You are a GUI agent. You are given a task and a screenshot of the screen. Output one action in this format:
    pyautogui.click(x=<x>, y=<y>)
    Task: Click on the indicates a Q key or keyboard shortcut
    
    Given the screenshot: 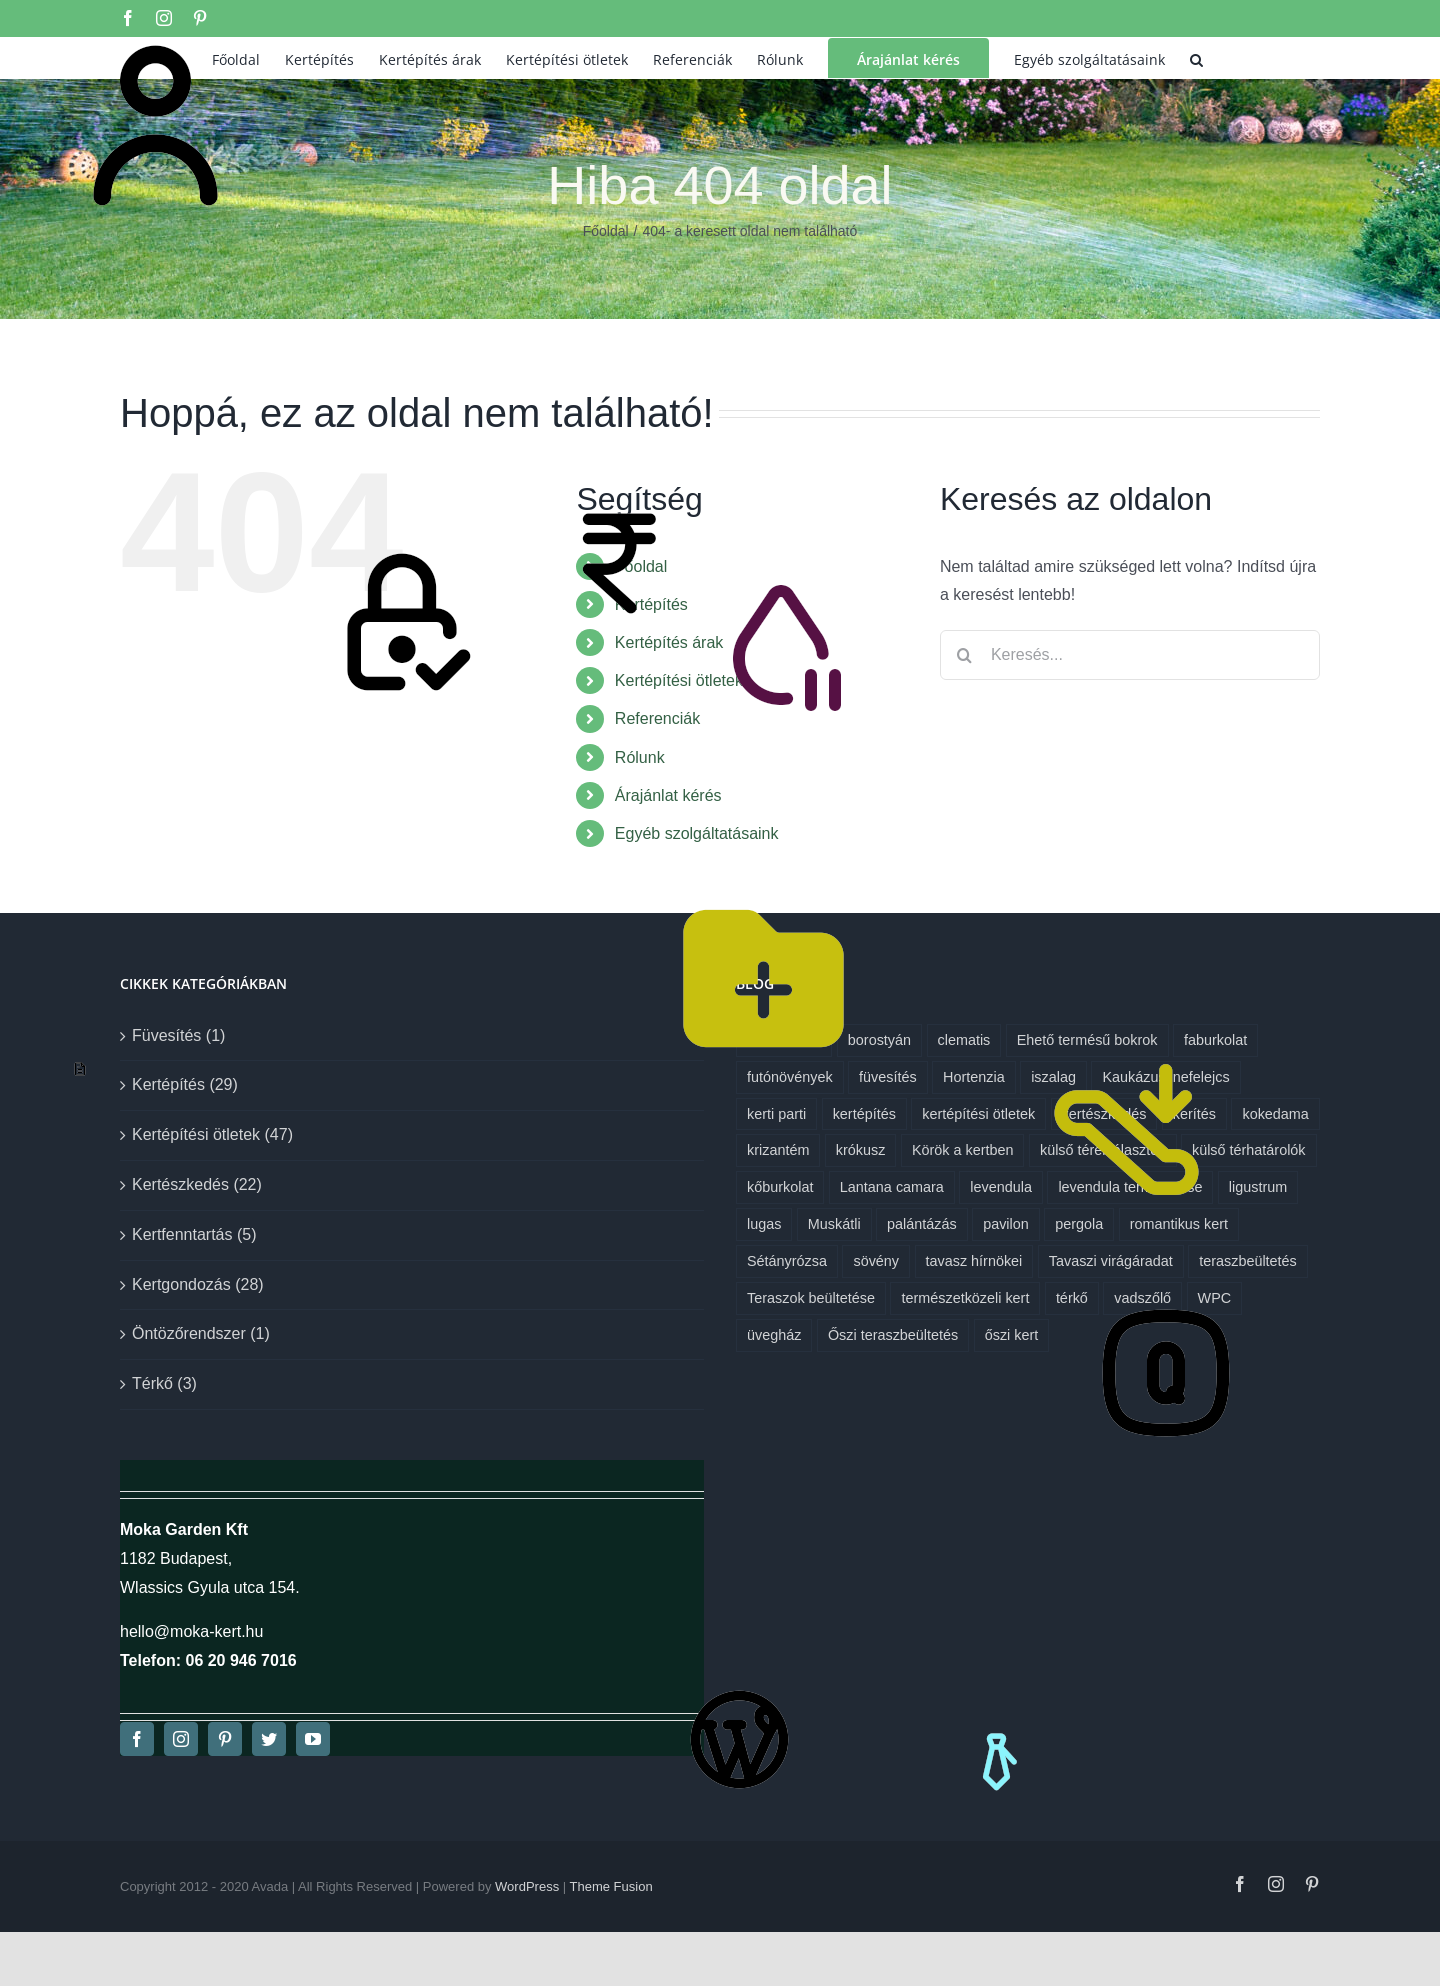 What is the action you would take?
    pyautogui.click(x=1166, y=1373)
    